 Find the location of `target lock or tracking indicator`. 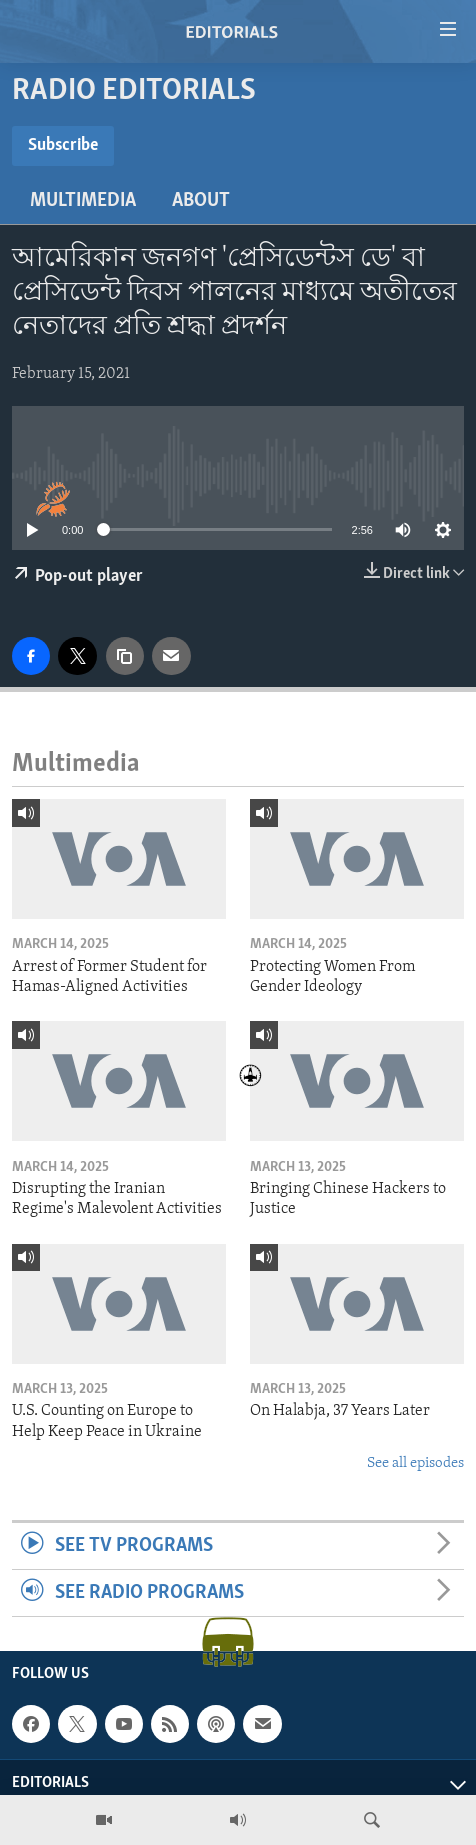

target lock or tracking indicator is located at coordinates (250, 1075).